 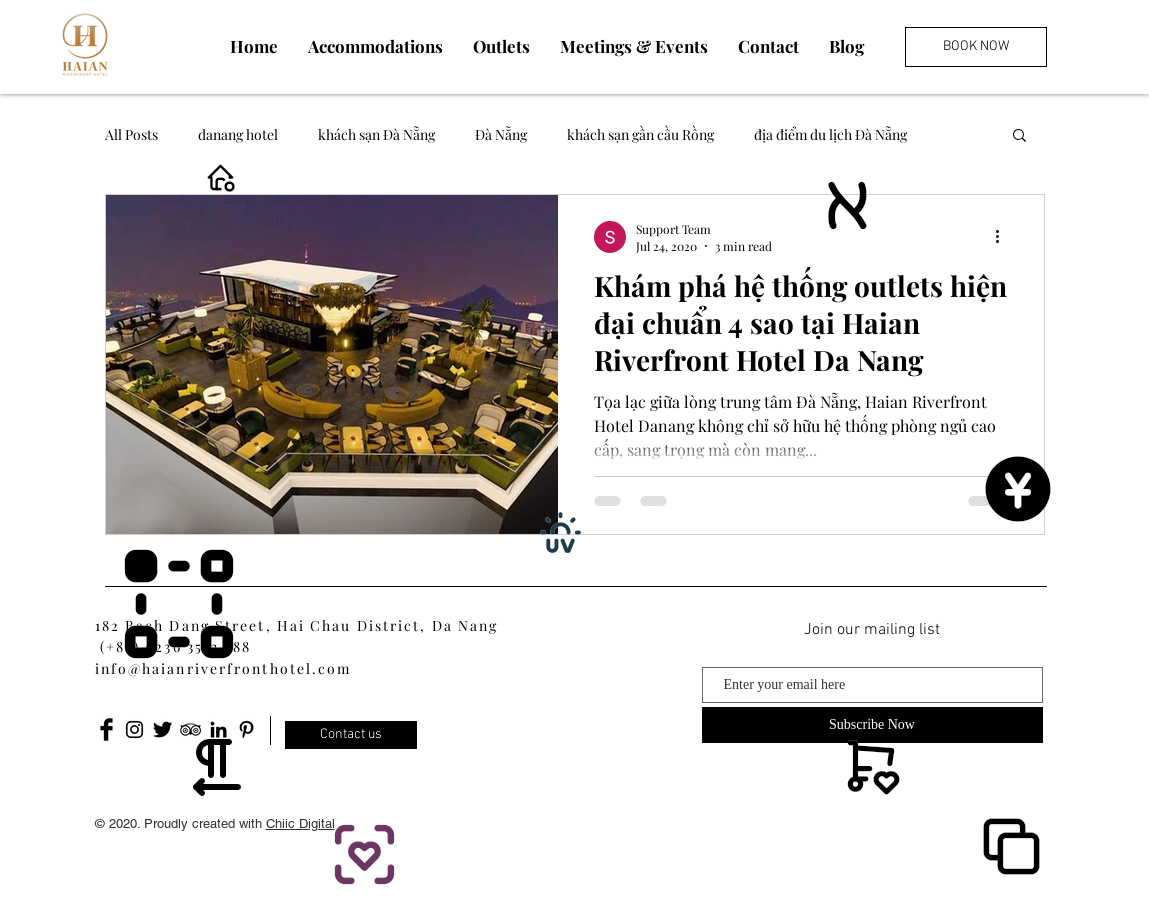 I want to click on scan or detect health metrics, so click(x=364, y=854).